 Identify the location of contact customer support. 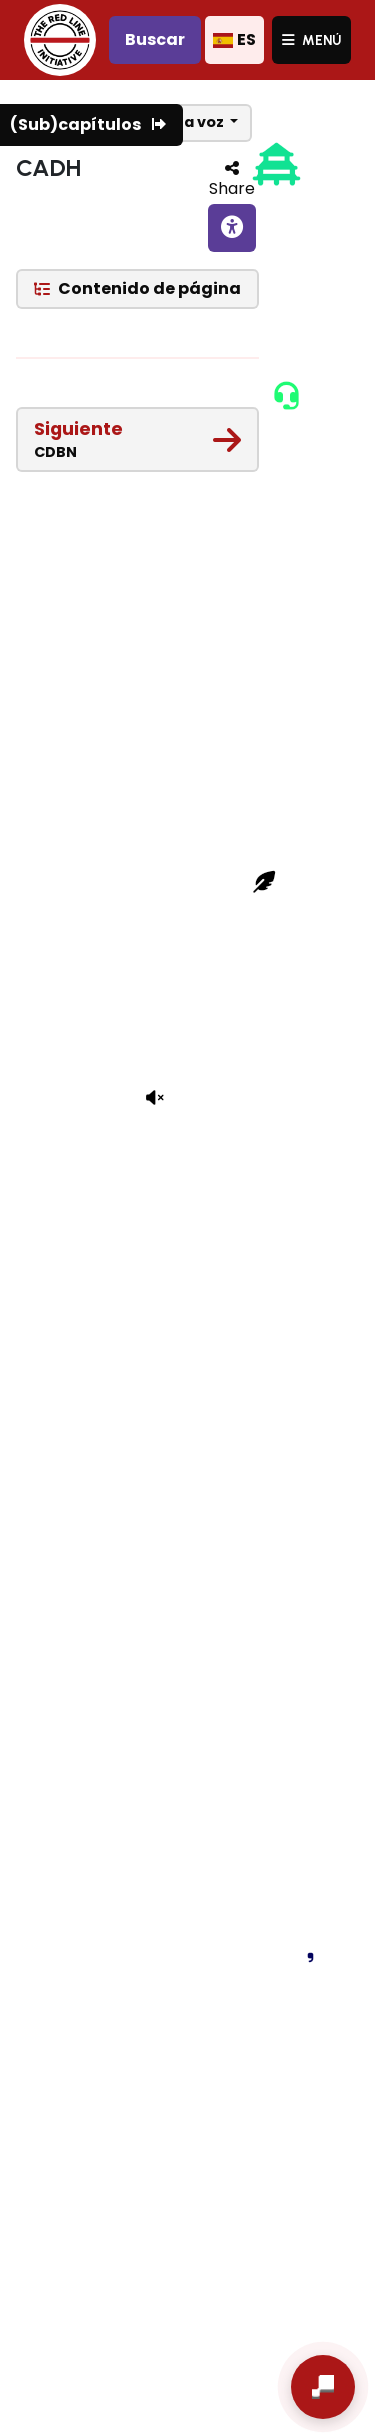
(286, 395).